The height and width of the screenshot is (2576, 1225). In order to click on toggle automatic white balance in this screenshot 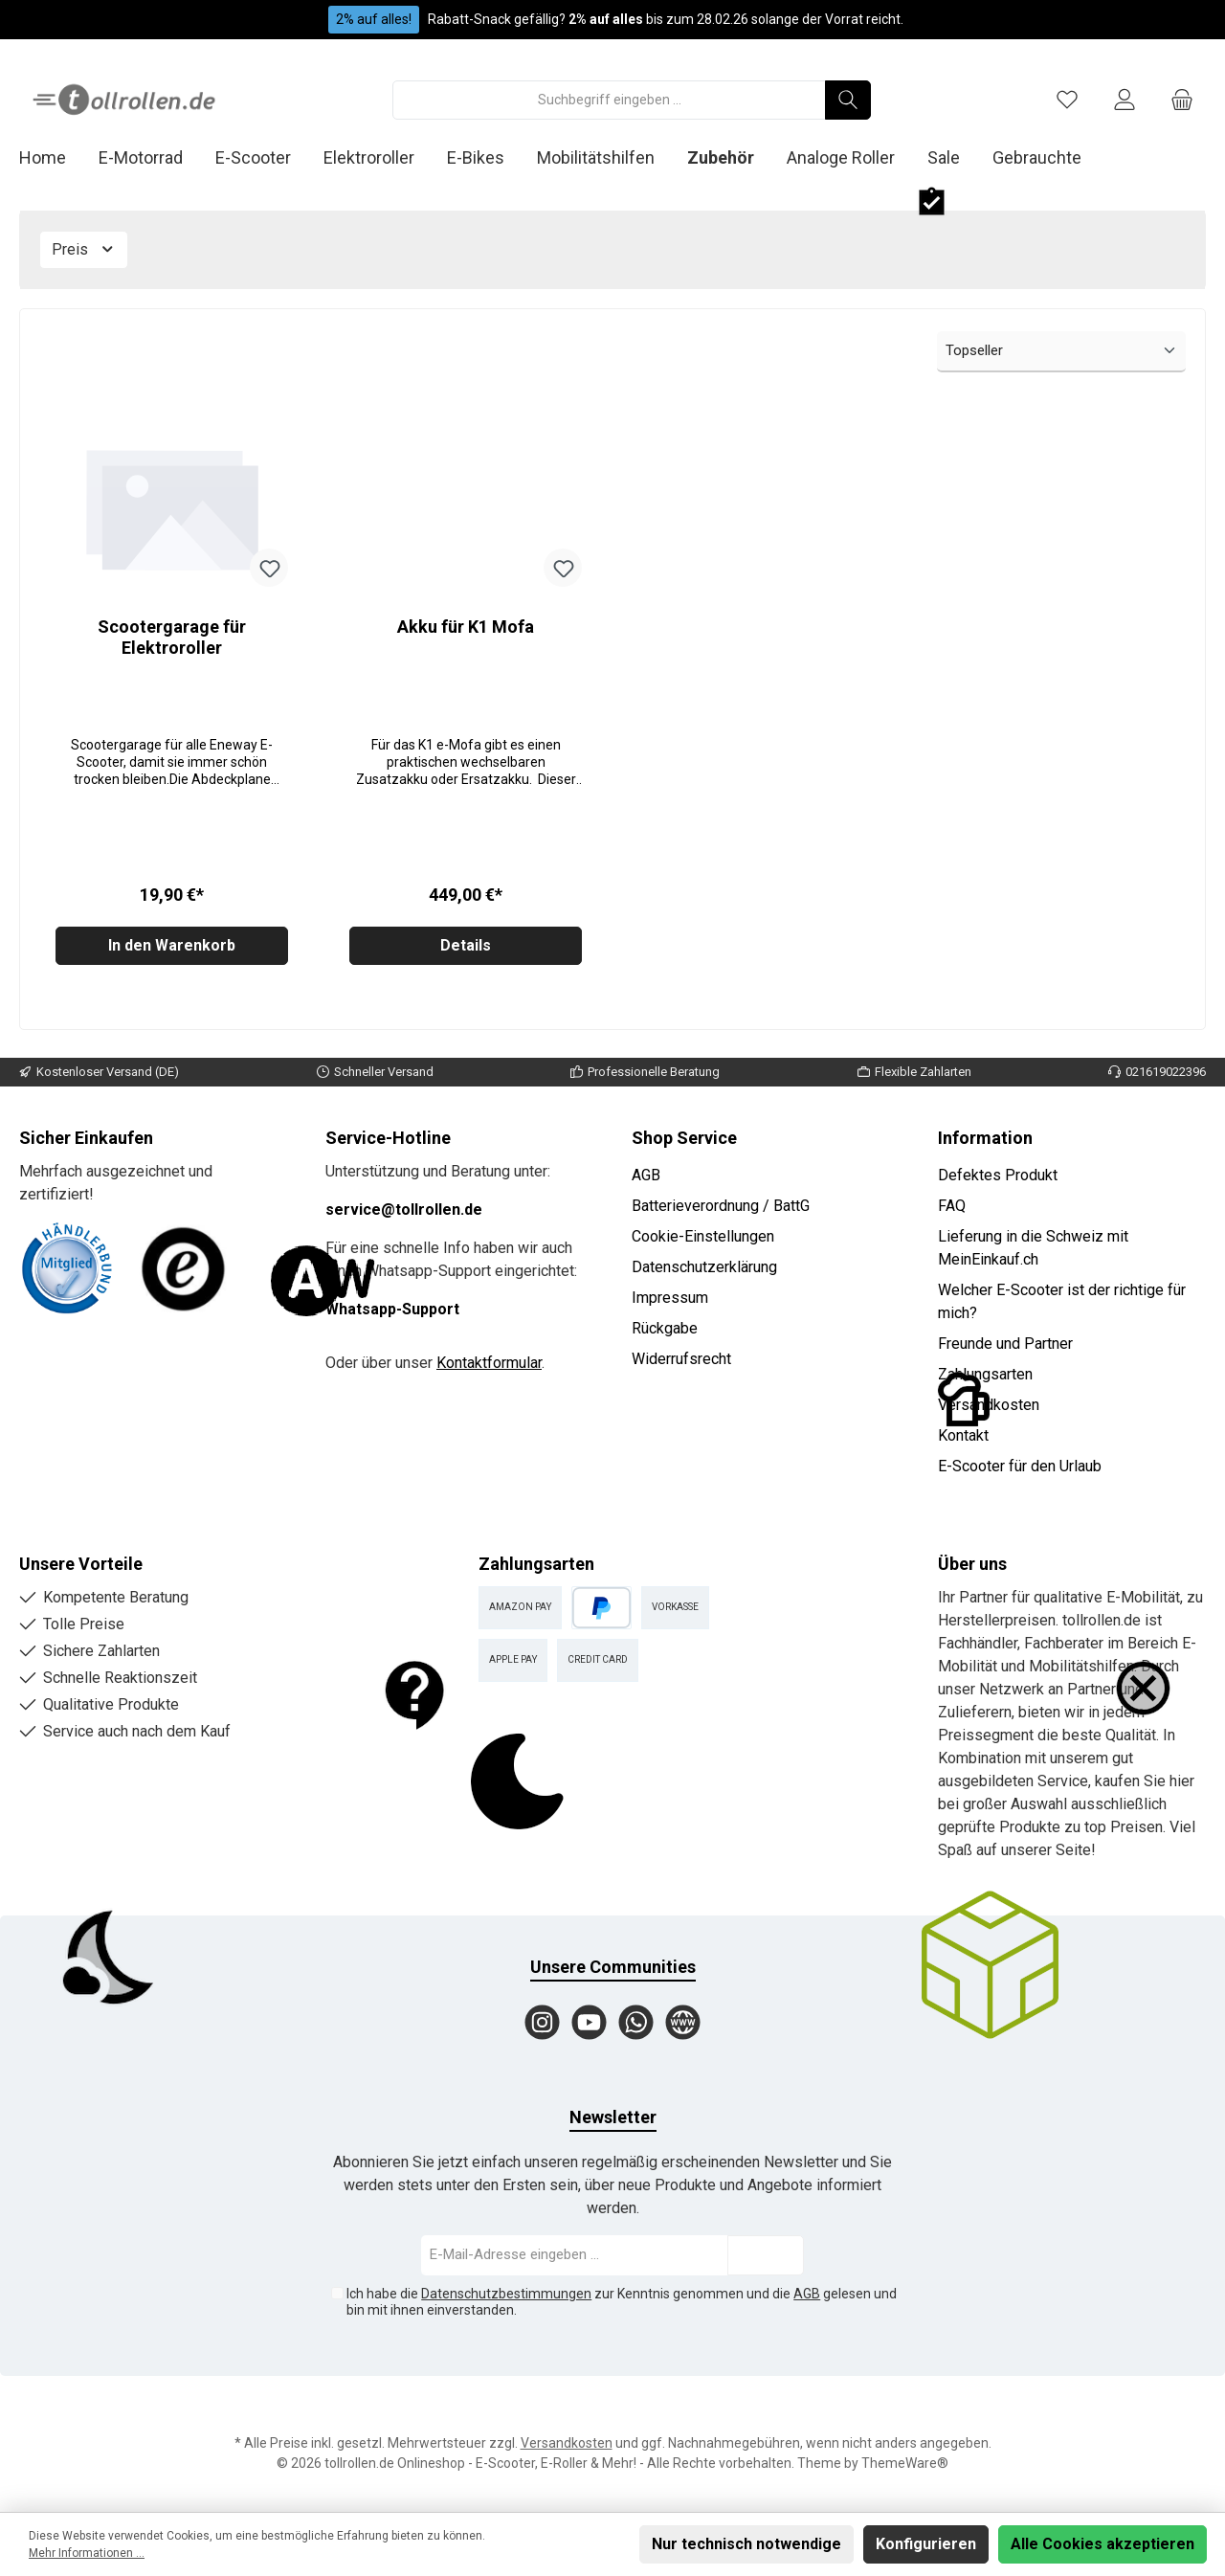, I will do `click(323, 1281)`.